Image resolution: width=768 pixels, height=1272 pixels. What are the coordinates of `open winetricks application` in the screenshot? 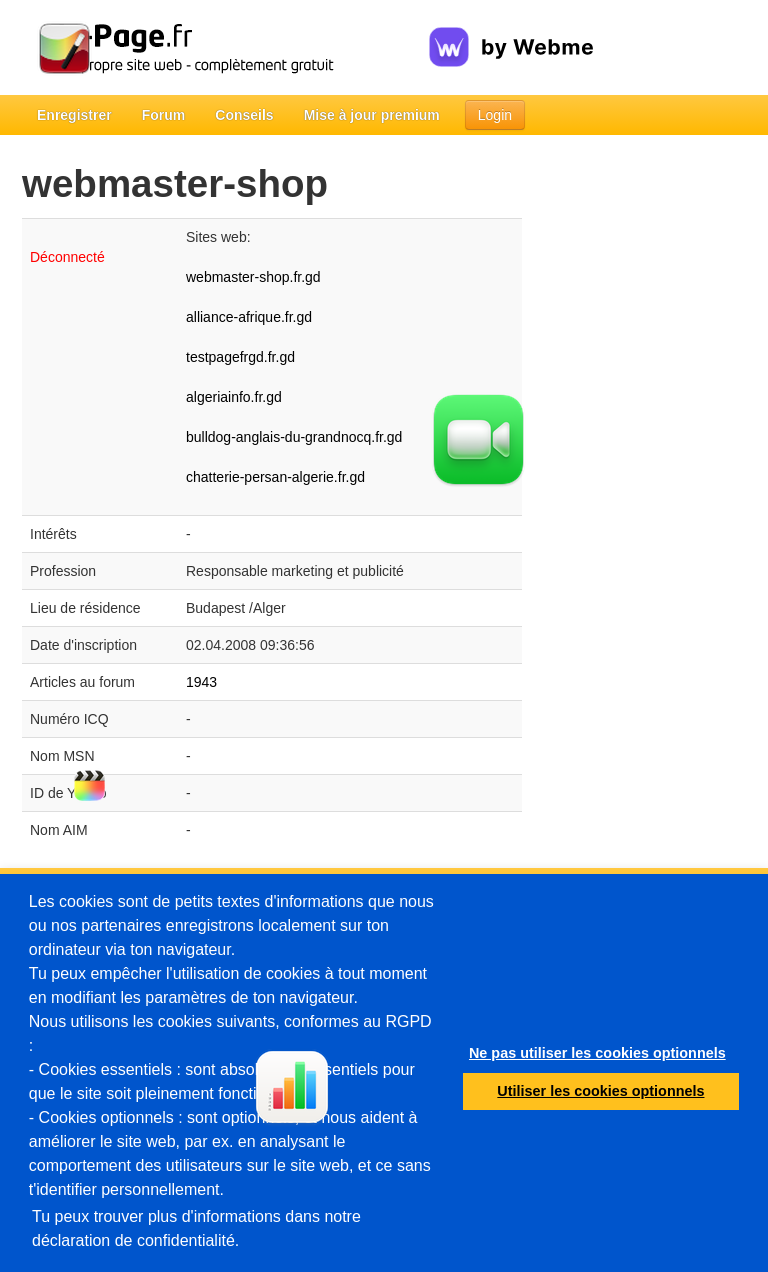 It's located at (64, 48).